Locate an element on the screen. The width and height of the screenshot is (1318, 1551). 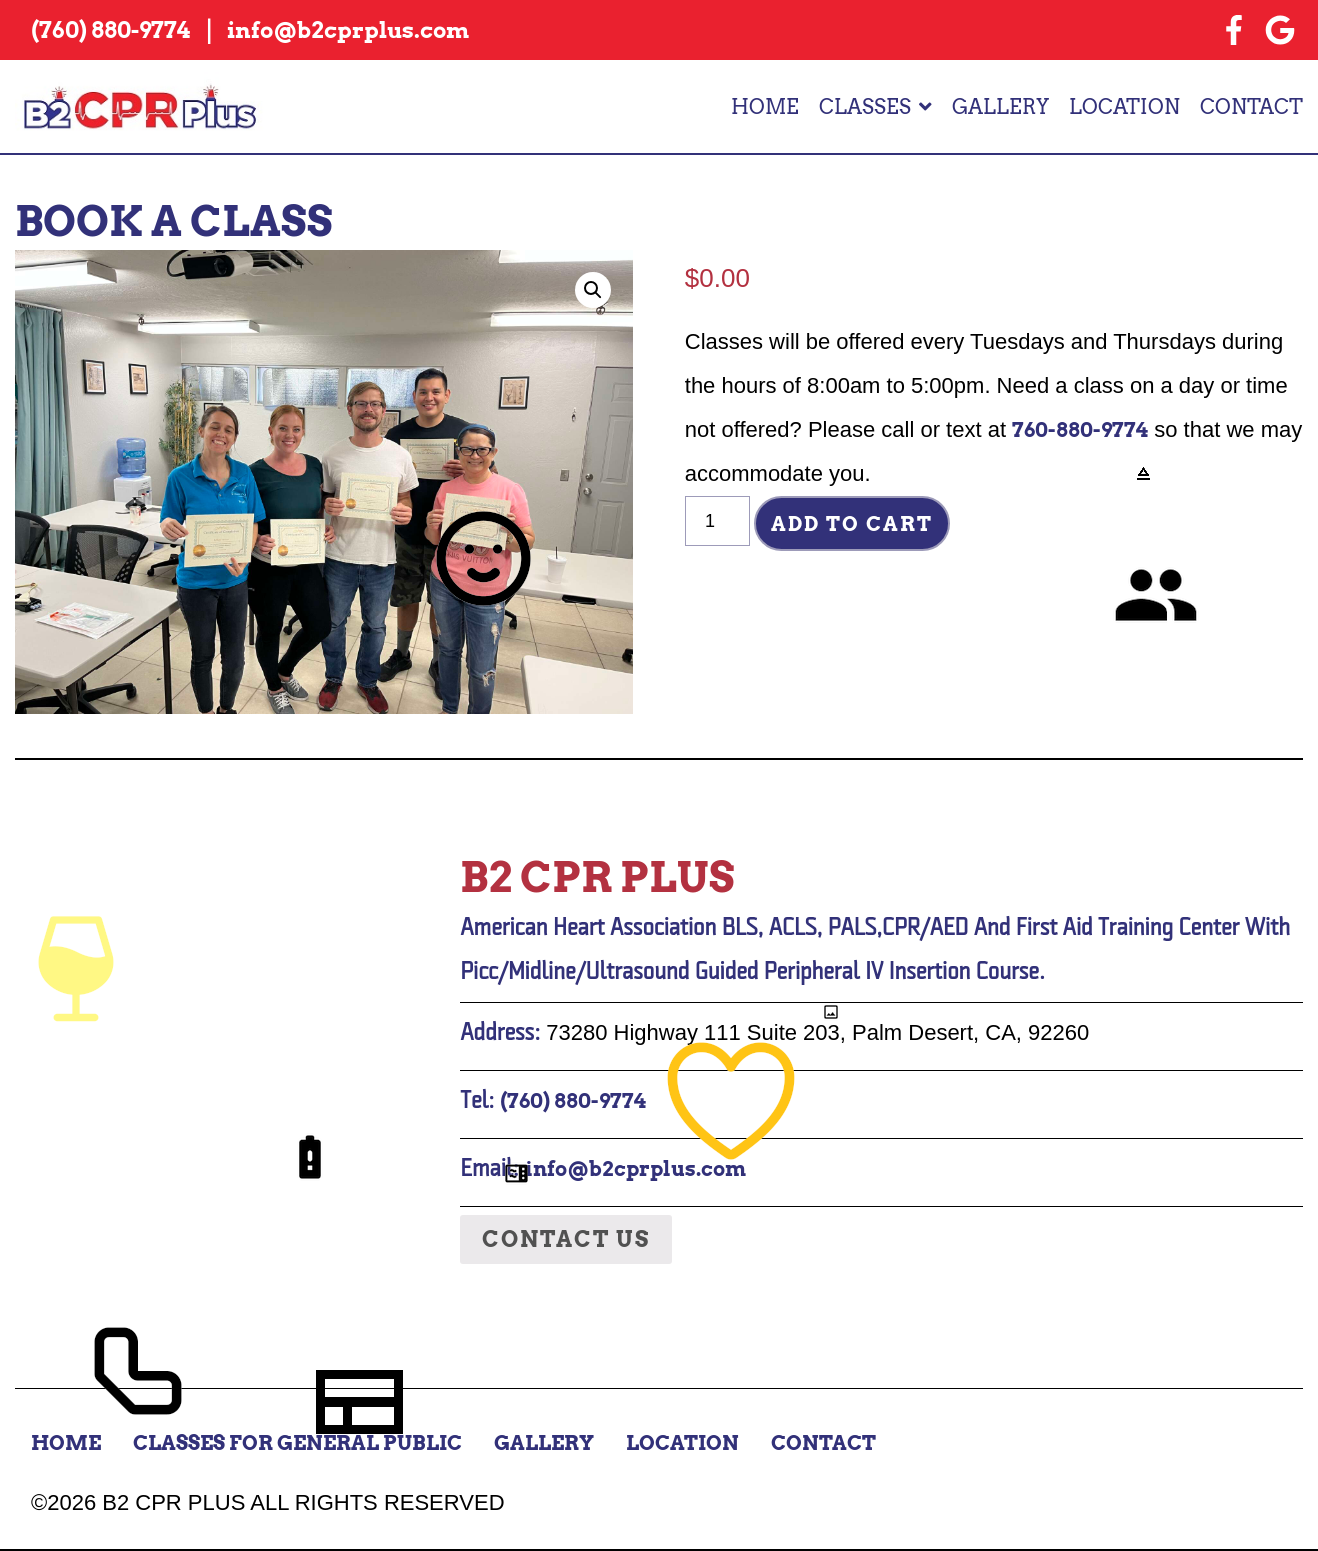
view image or photo is located at coordinates (831, 1012).